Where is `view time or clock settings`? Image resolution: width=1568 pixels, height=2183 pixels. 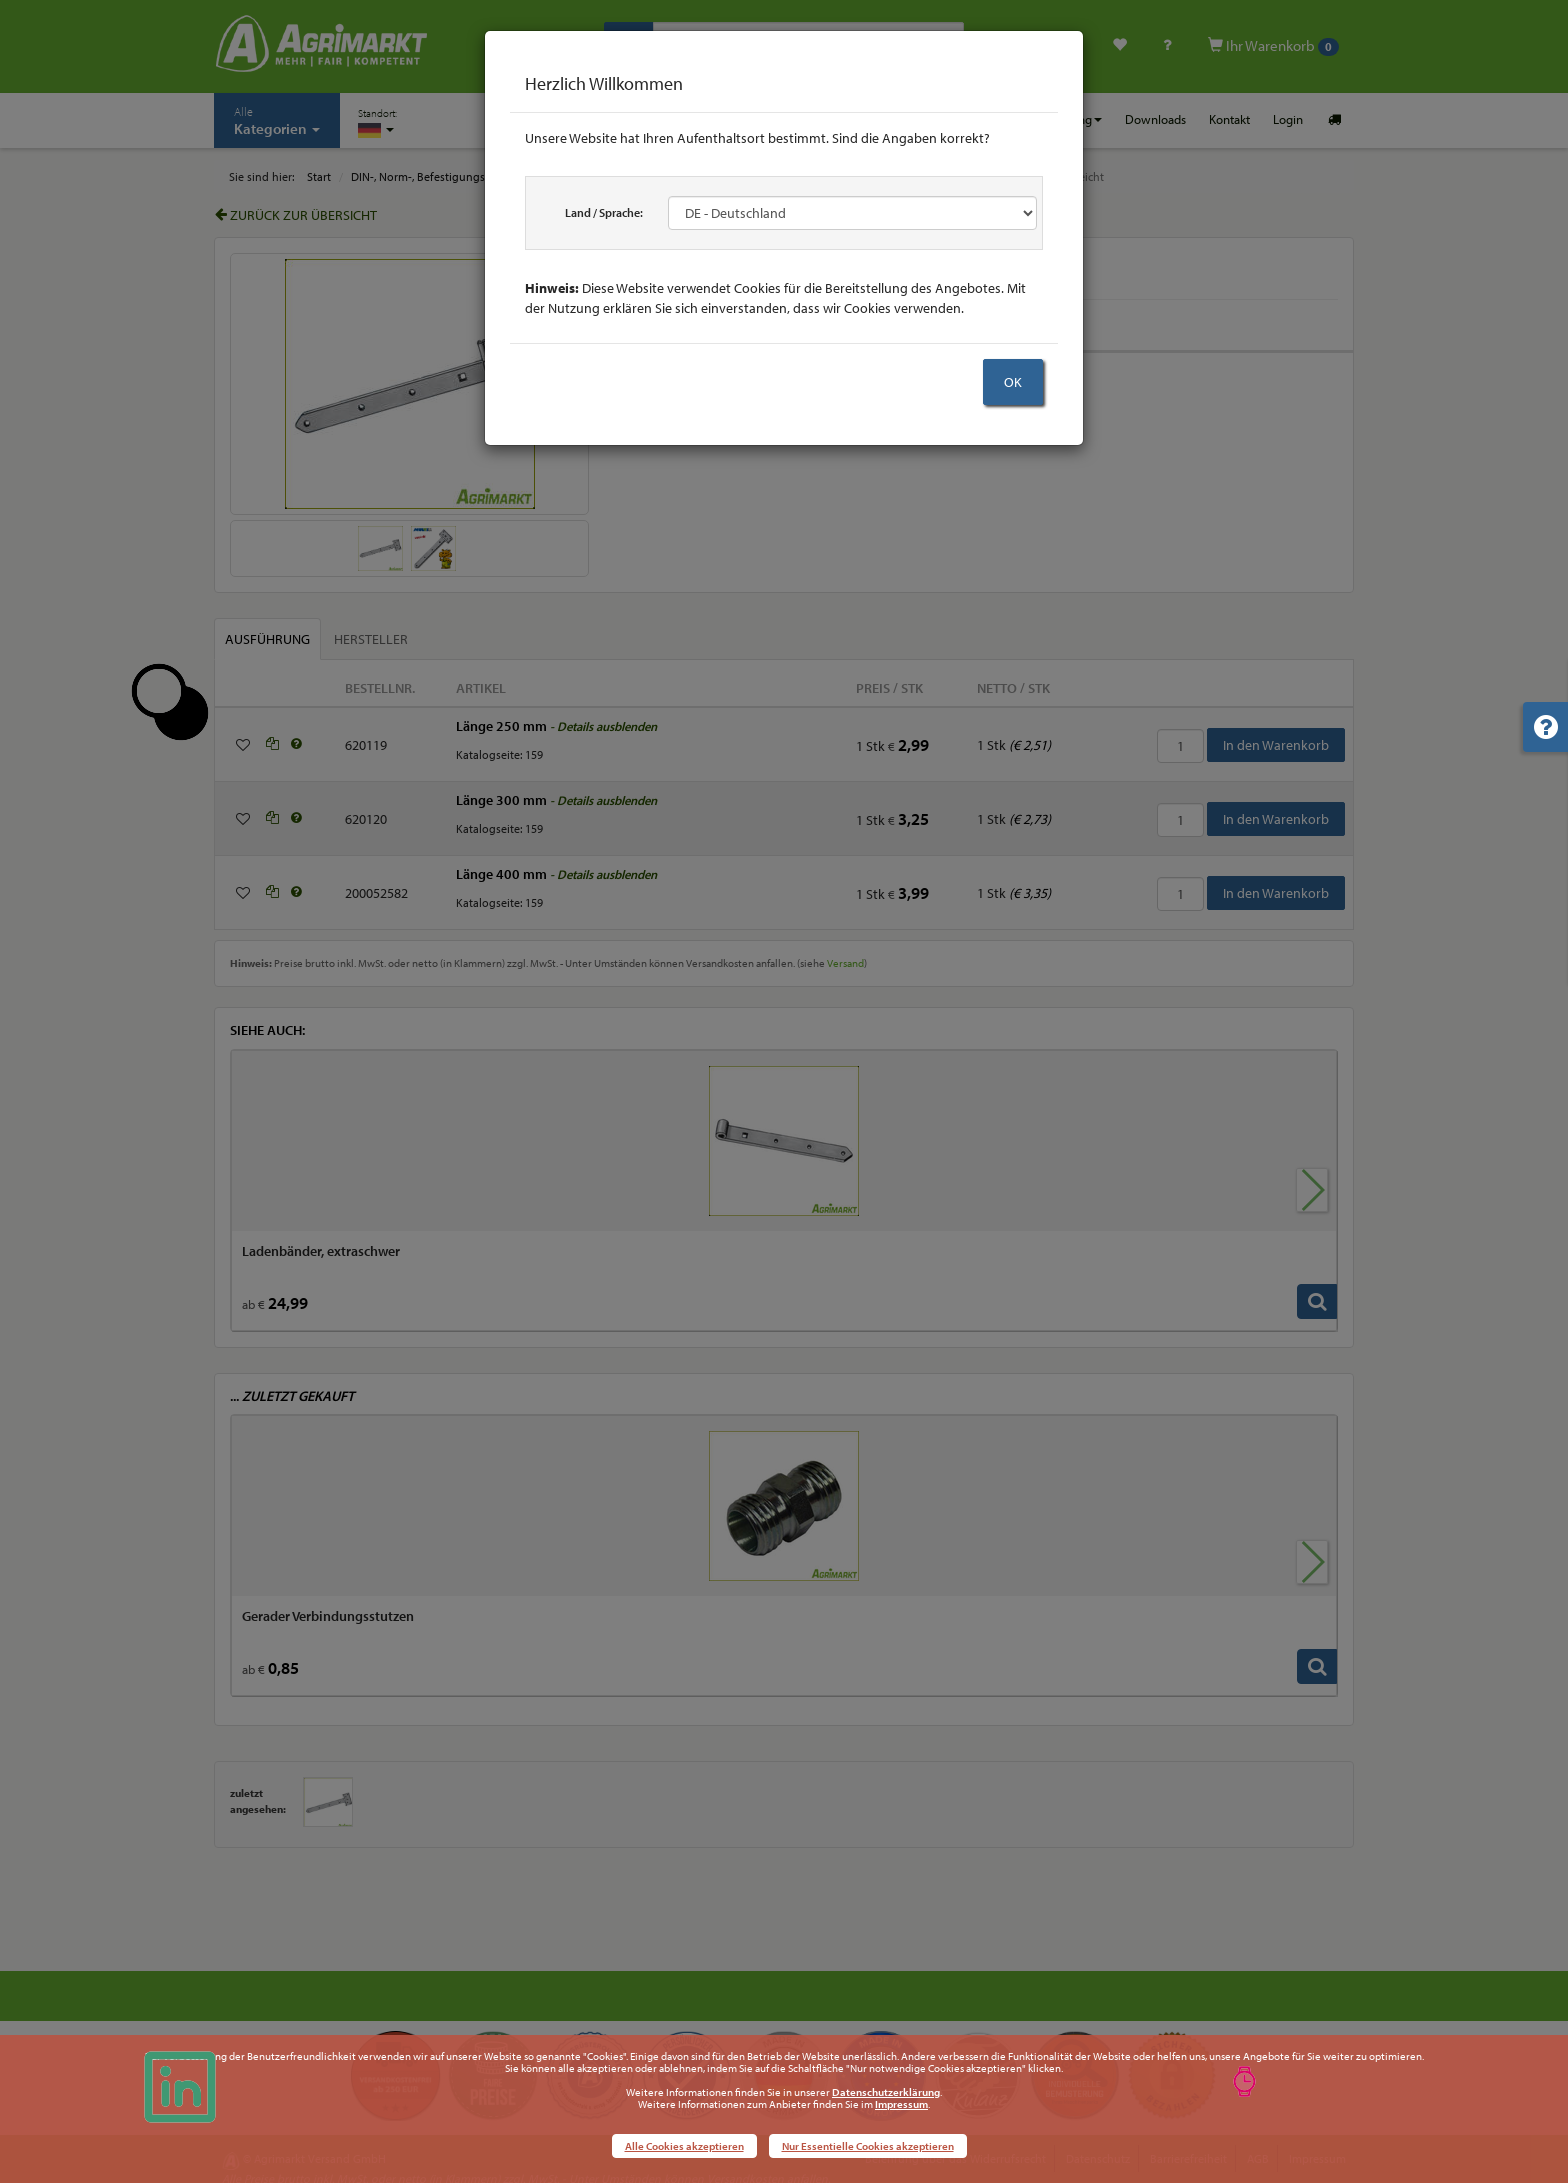
view time or clock settings is located at coordinates (1244, 2081).